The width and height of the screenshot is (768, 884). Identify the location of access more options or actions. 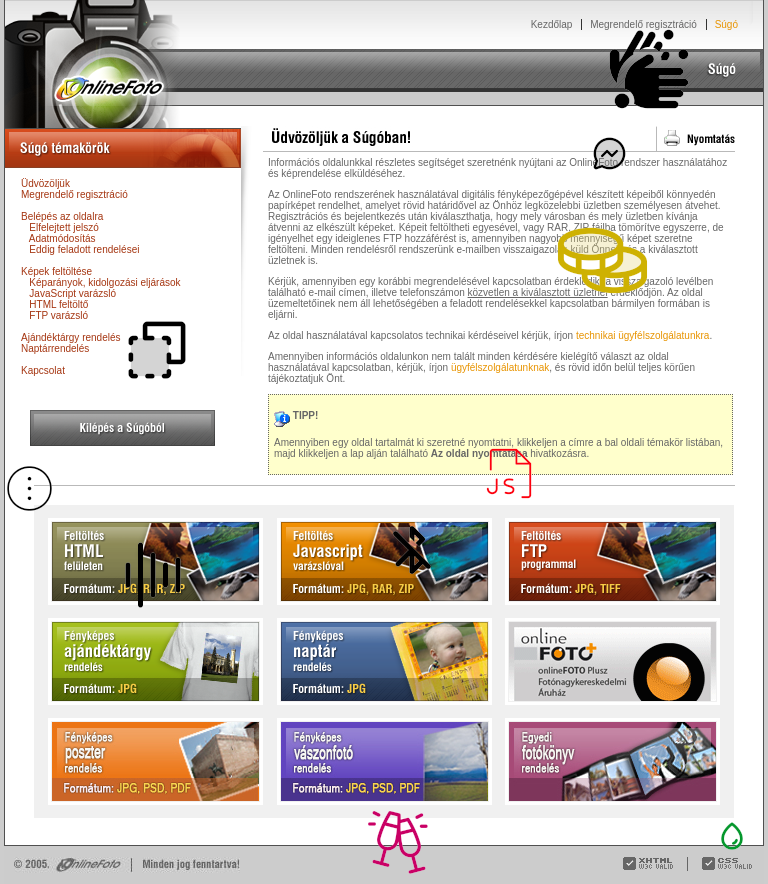
(29, 488).